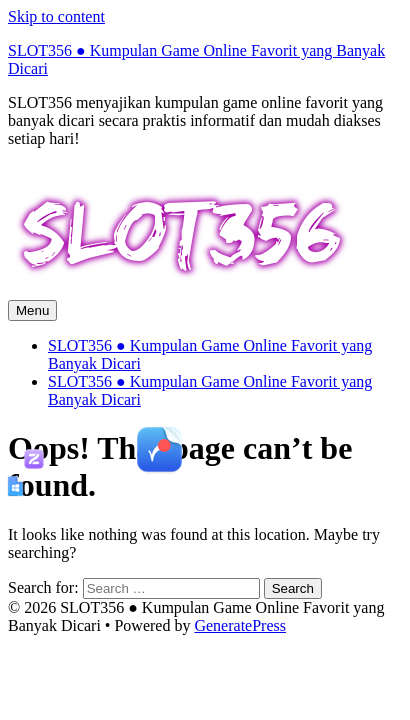 This screenshot has width=410, height=720. What do you see at coordinates (15, 486) in the screenshot?
I see `a windows executable file (.exe)` at bounding box center [15, 486].